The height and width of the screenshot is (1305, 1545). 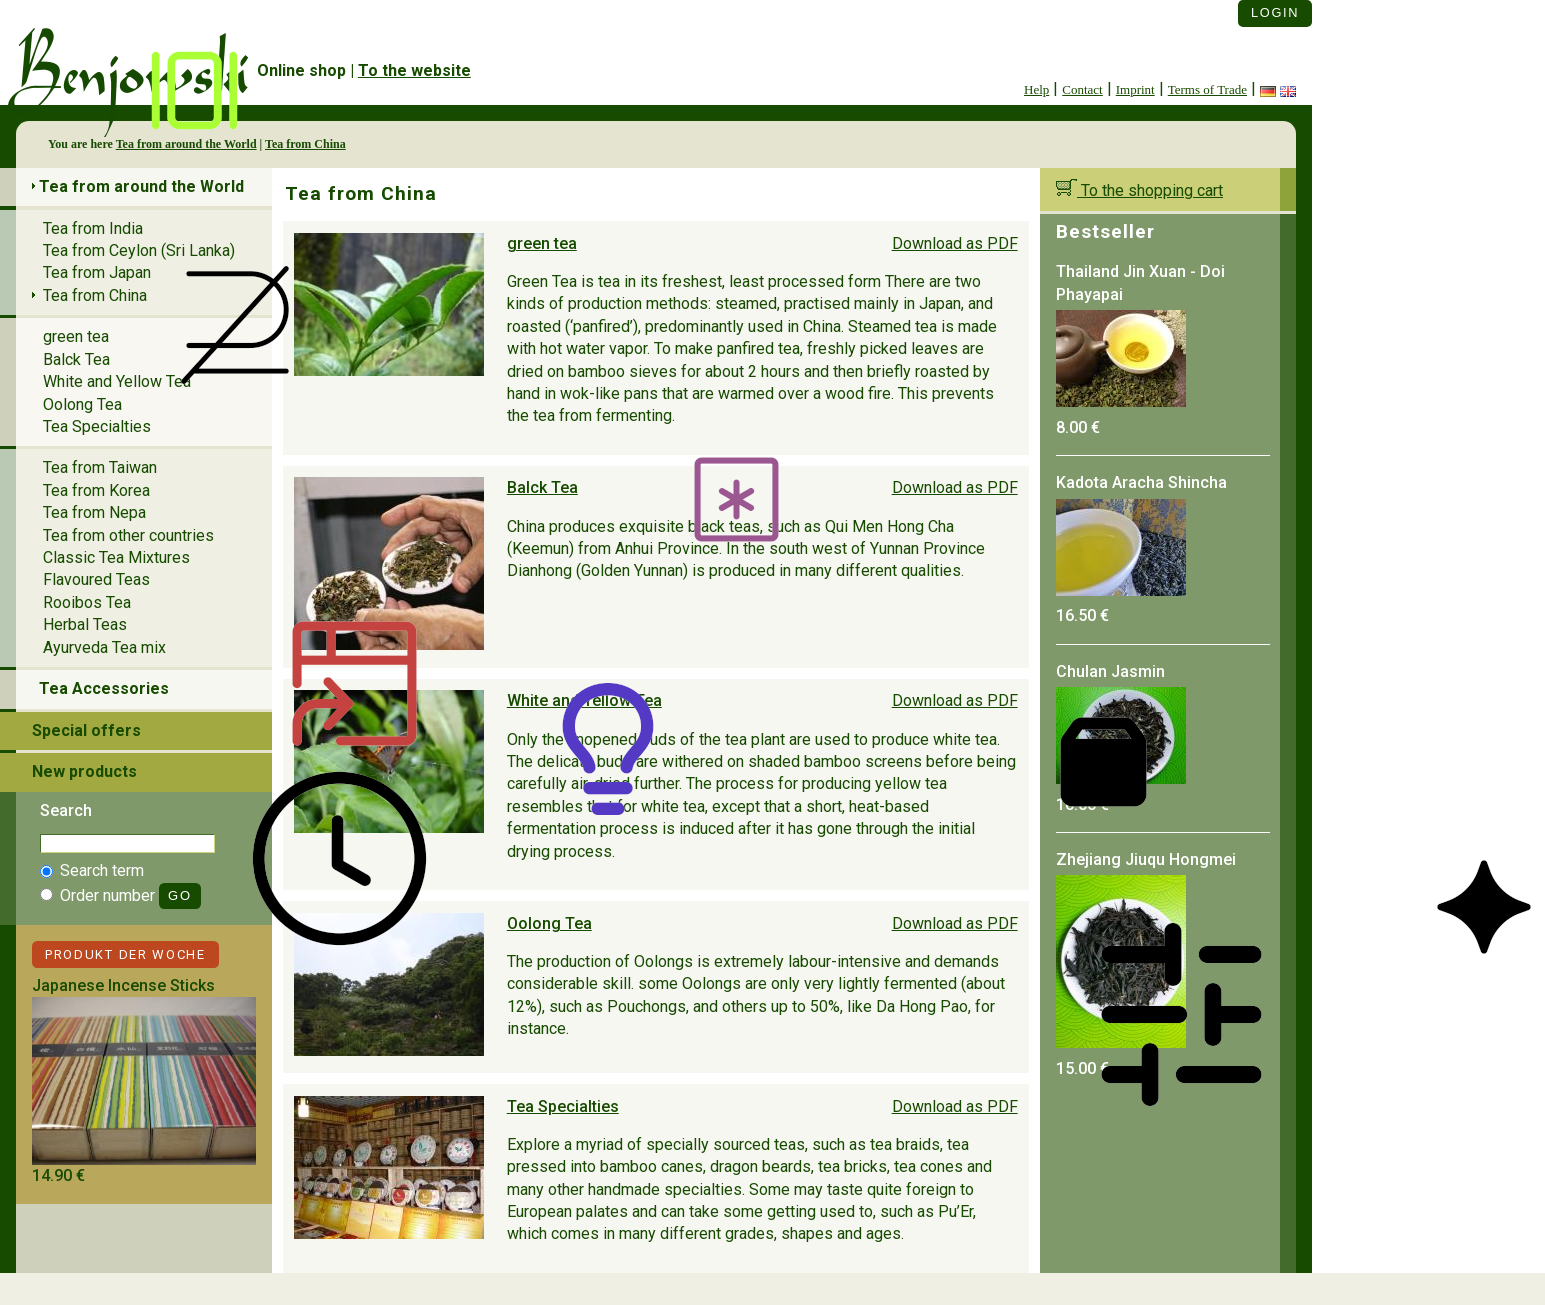 I want to click on browse images in horizontal gallery view, so click(x=194, y=90).